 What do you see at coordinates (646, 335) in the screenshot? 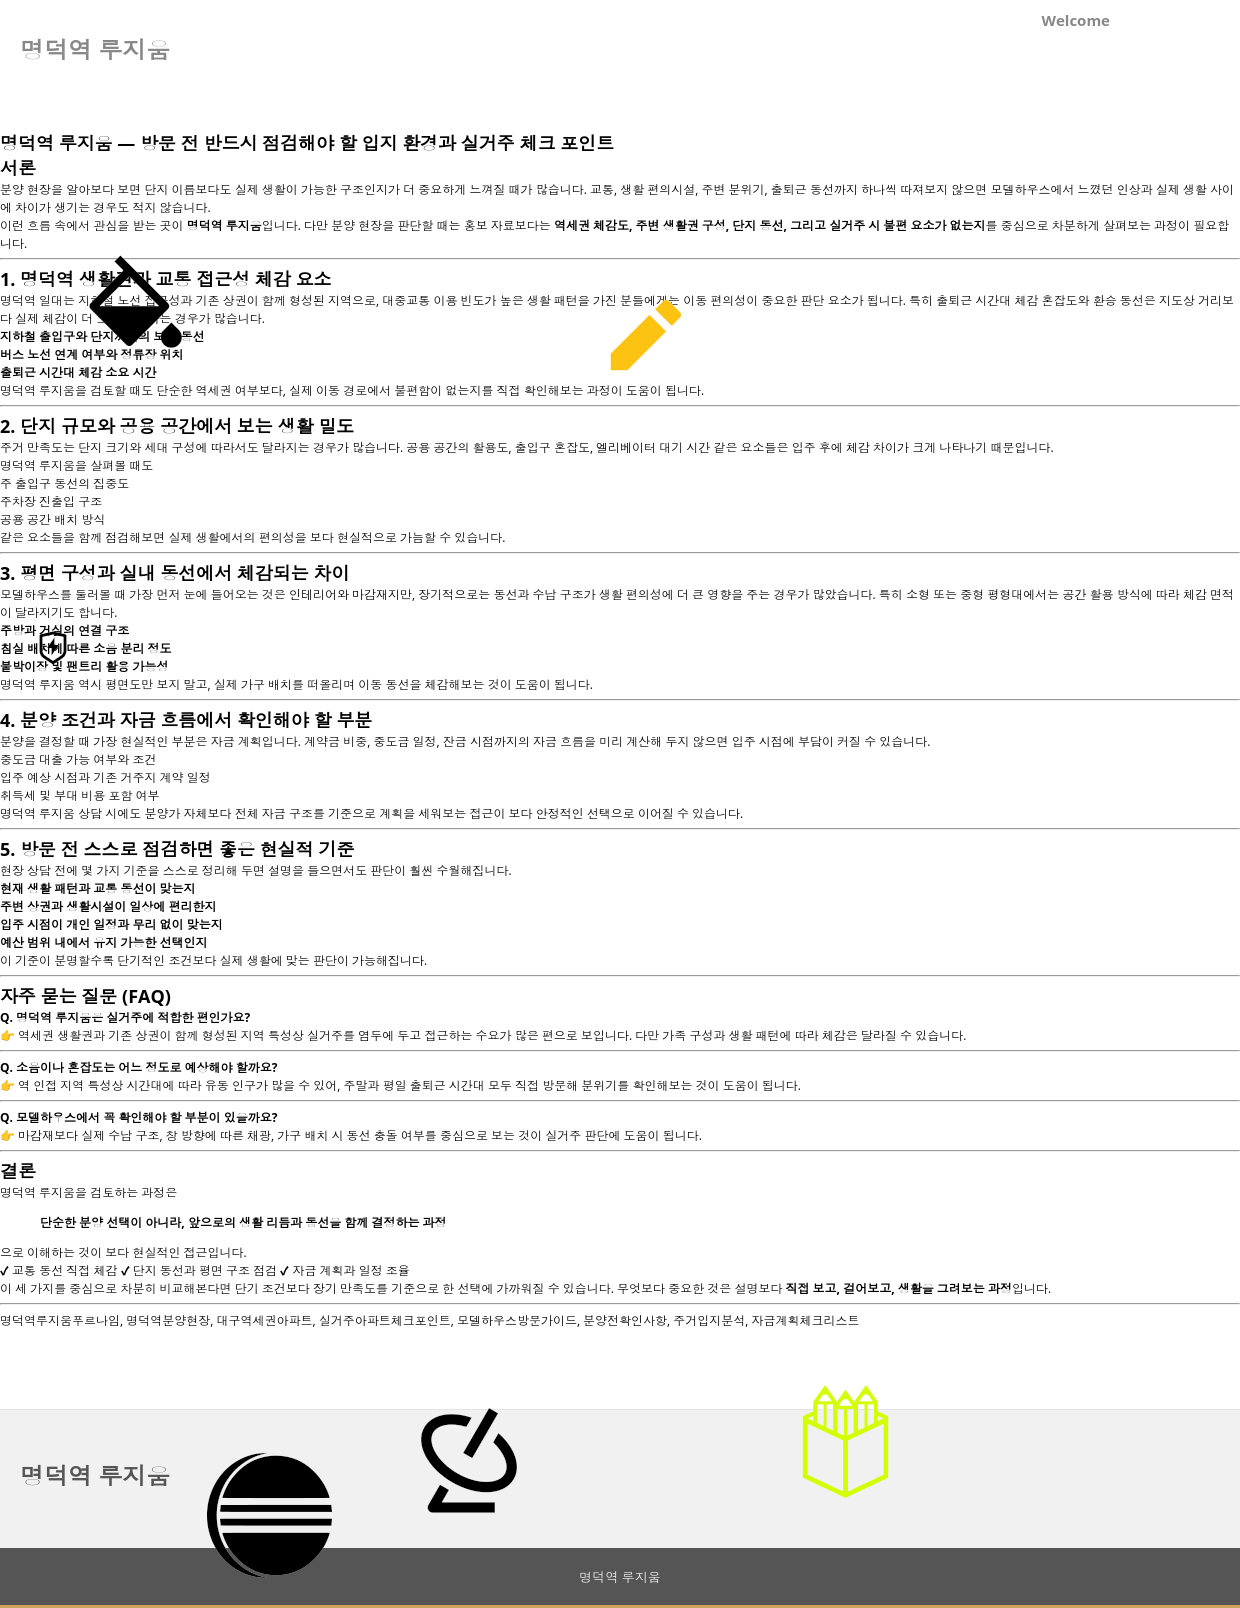
I see `edit content or text` at bounding box center [646, 335].